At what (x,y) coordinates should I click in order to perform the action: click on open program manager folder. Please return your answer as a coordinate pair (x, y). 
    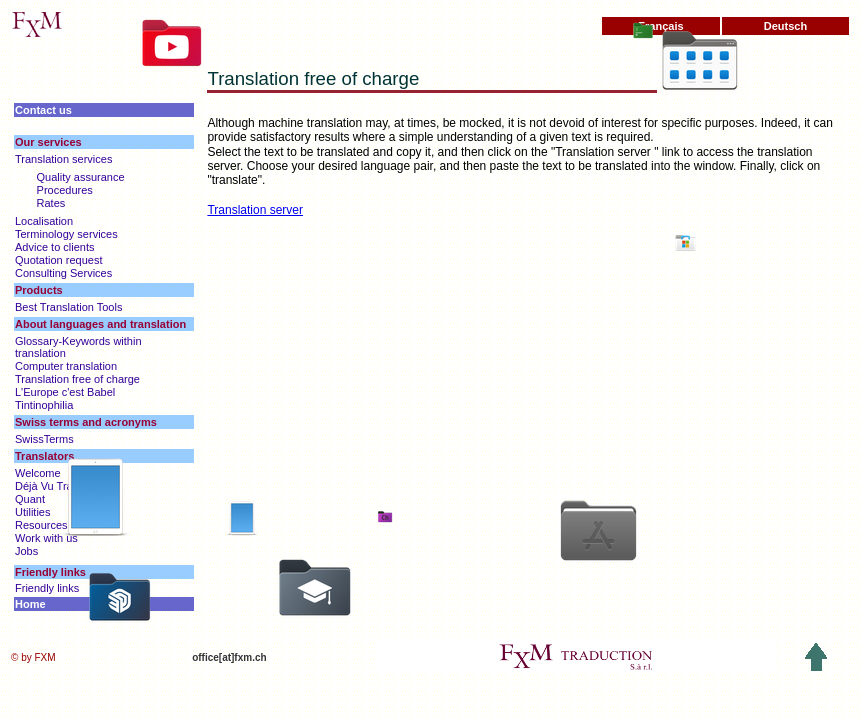
    Looking at the image, I should click on (699, 62).